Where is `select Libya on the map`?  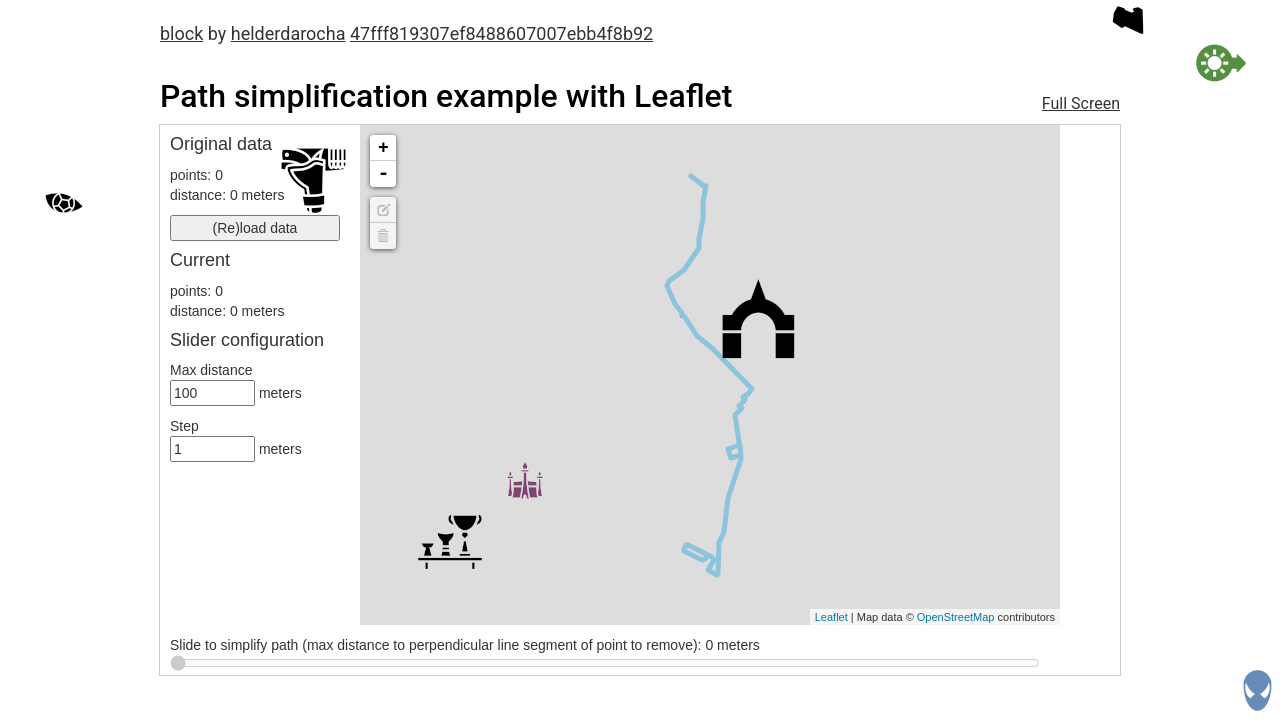
select Libya on the map is located at coordinates (1128, 20).